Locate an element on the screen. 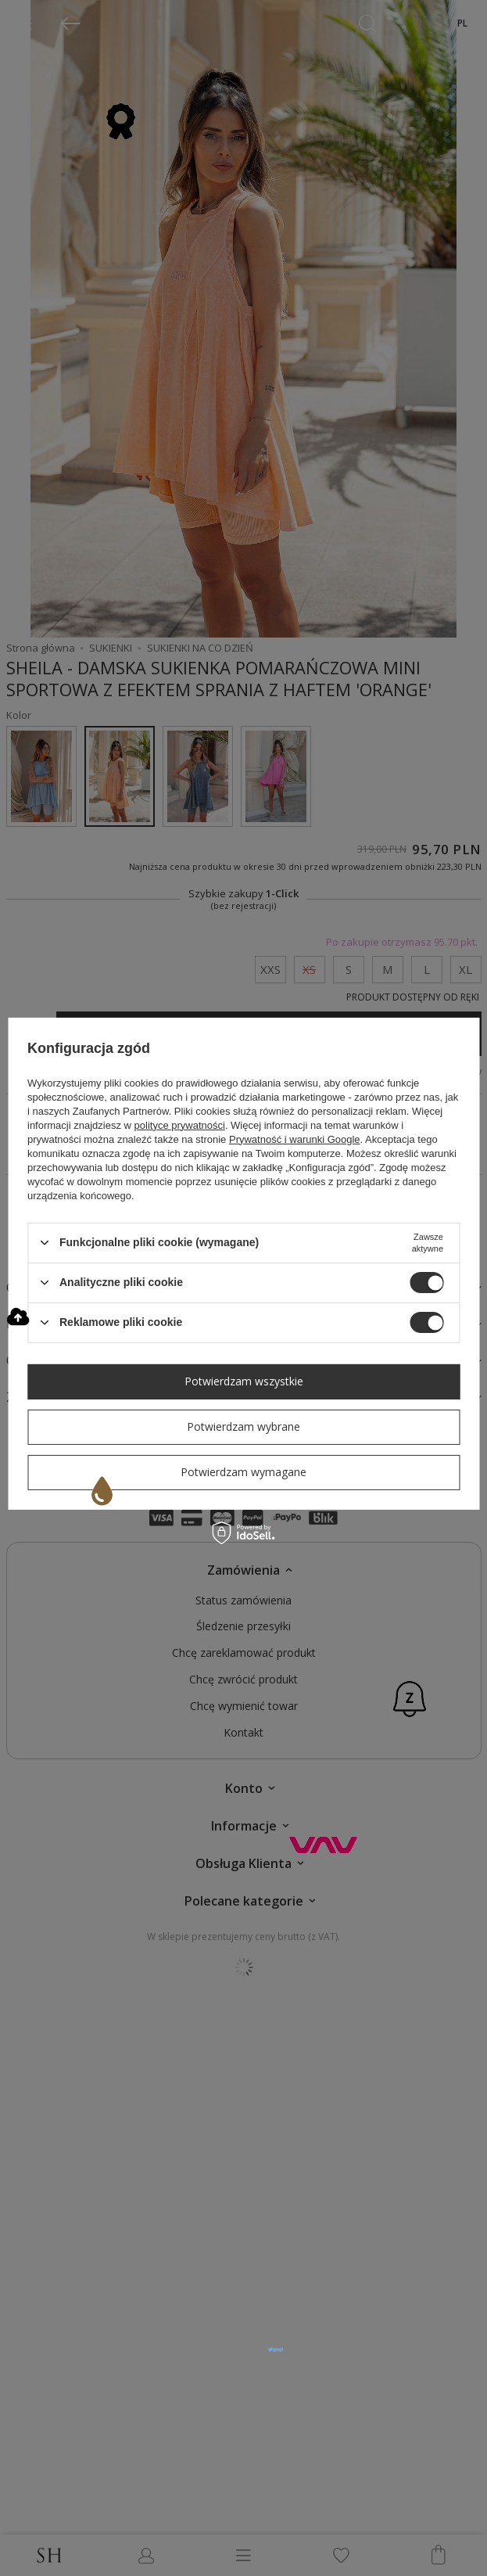 This screenshot has height=2576, width=487. vnv brand logo is located at coordinates (323, 1843).